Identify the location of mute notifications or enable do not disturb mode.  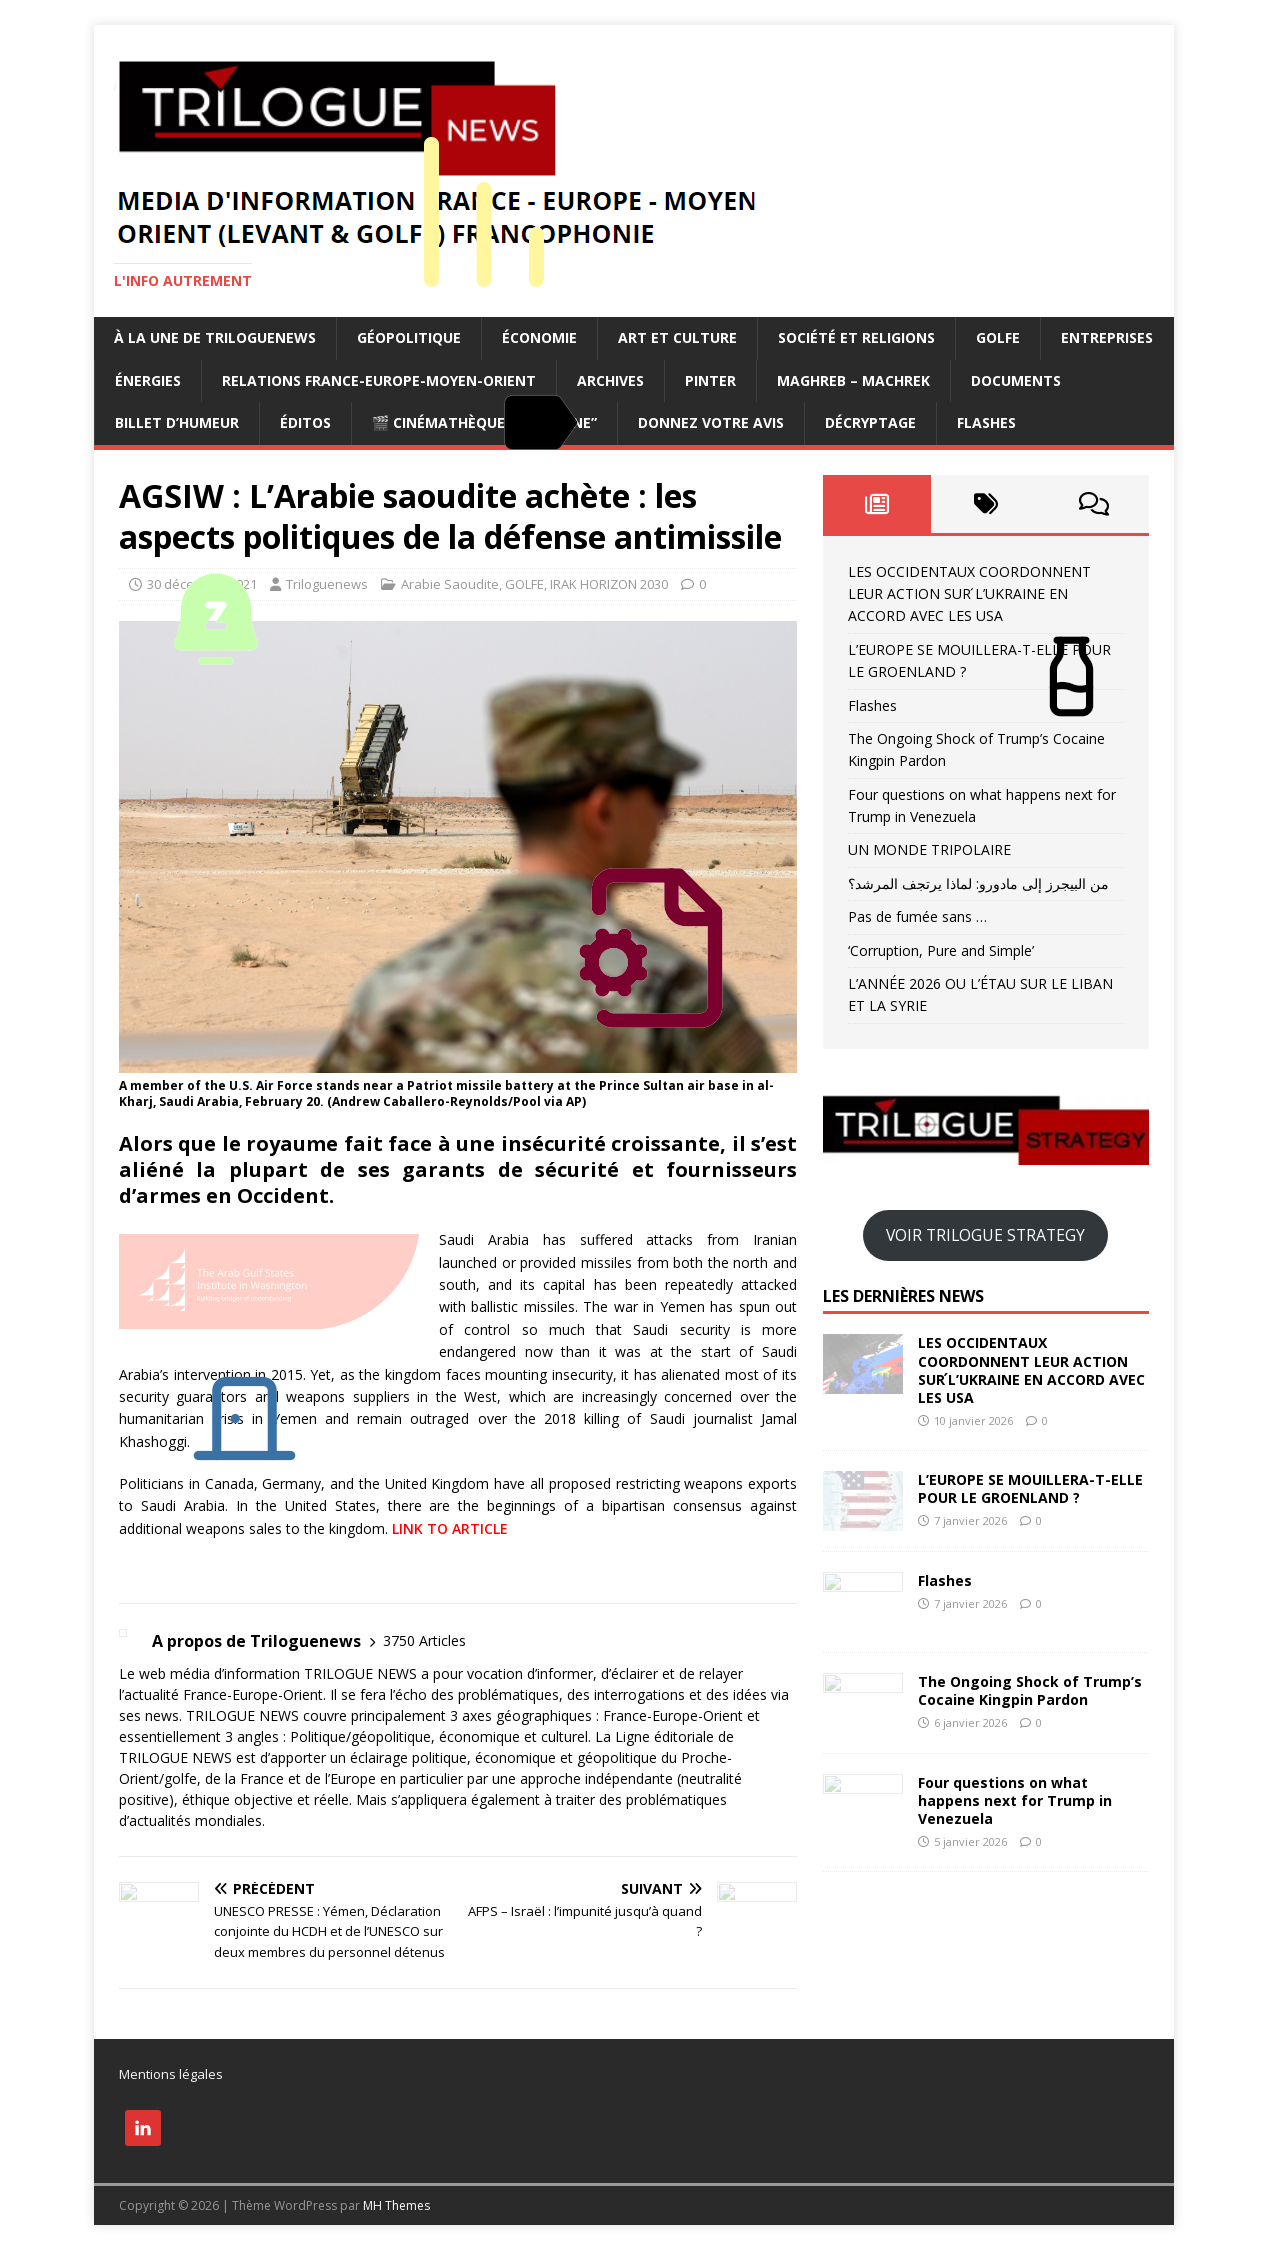
(216, 619).